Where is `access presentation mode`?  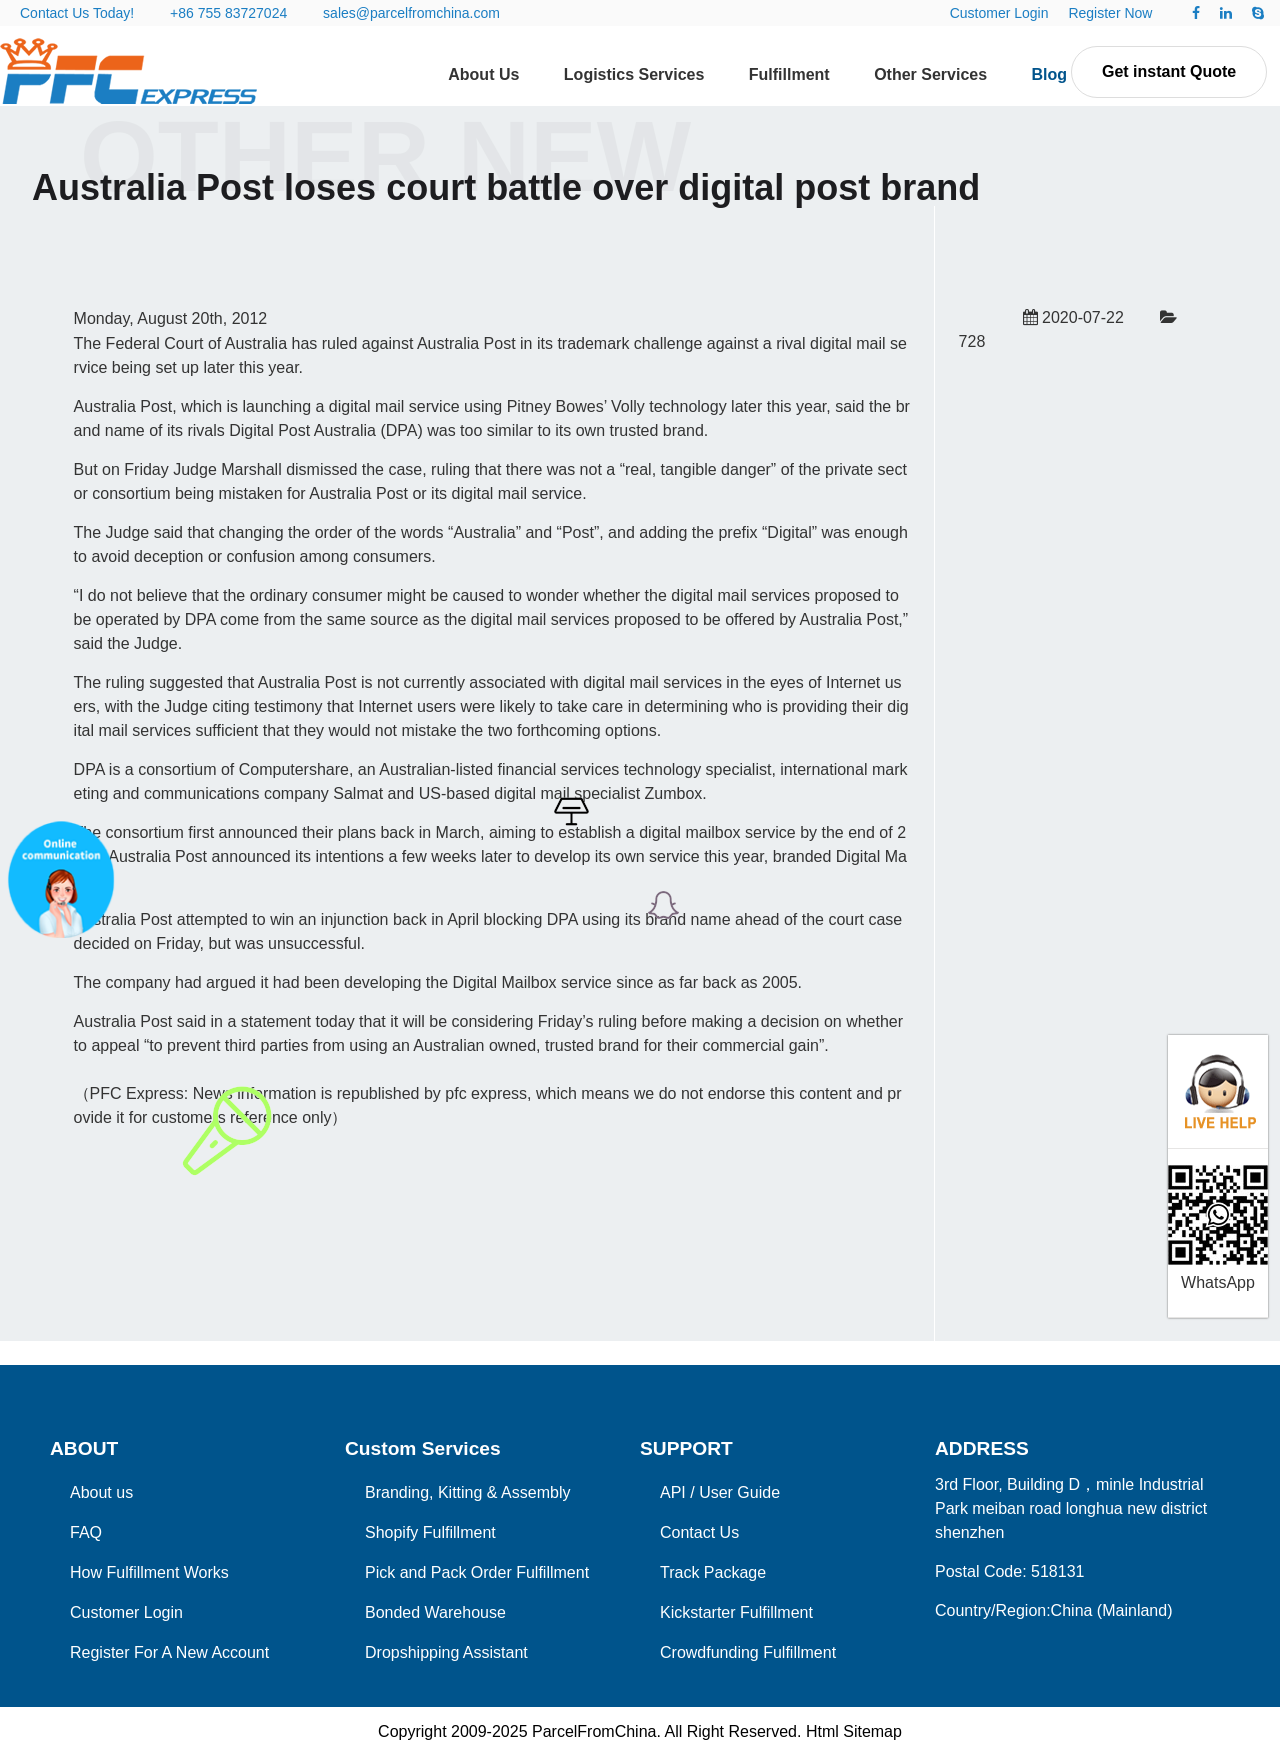
access presentation mode is located at coordinates (571, 811).